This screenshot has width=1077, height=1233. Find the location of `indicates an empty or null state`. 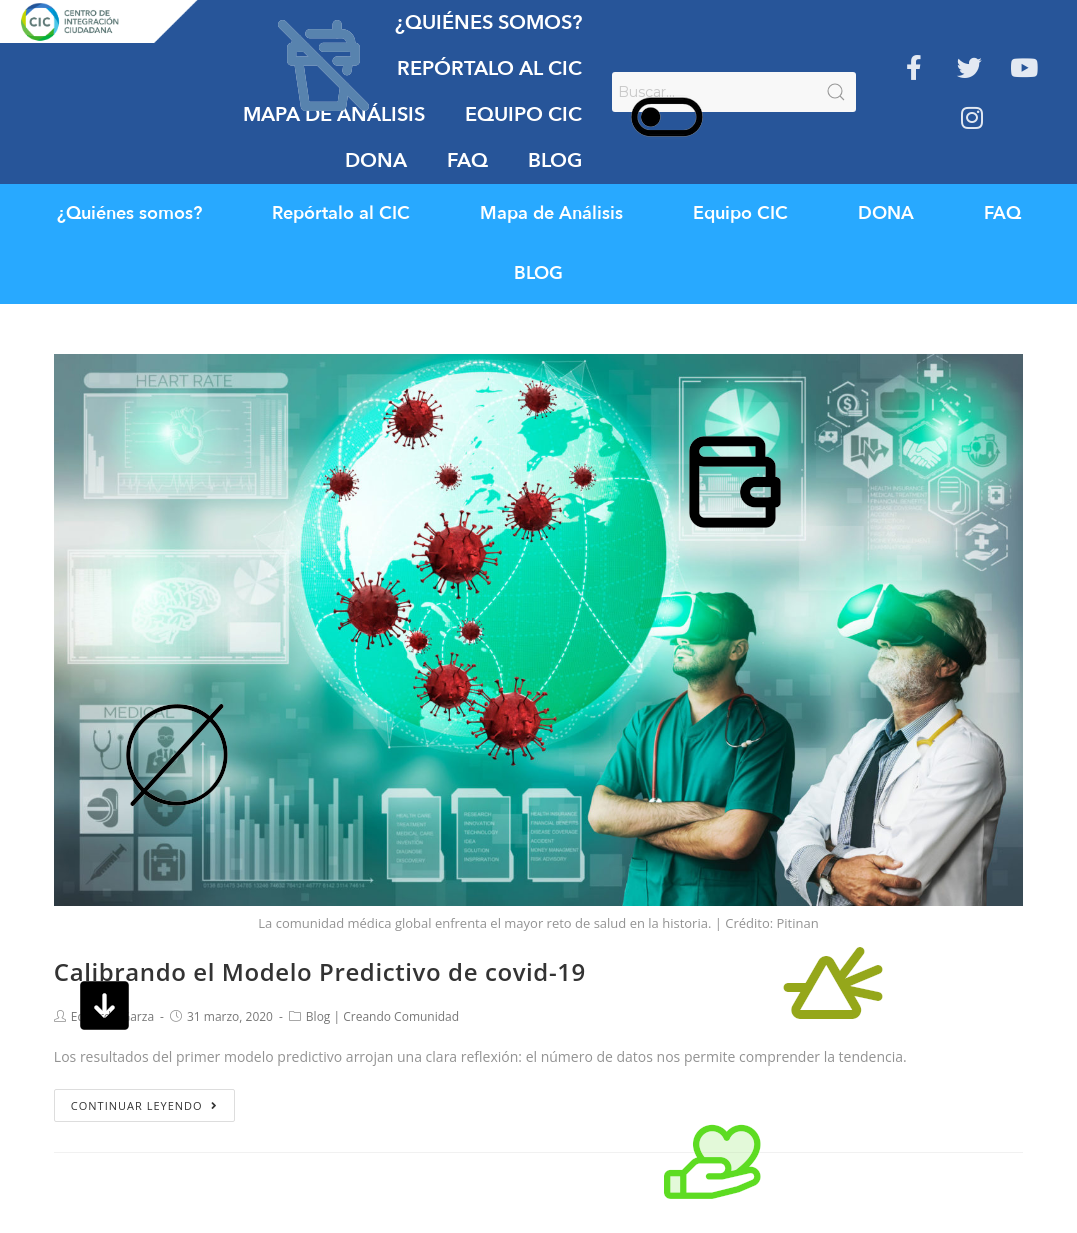

indicates an empty or null state is located at coordinates (177, 755).